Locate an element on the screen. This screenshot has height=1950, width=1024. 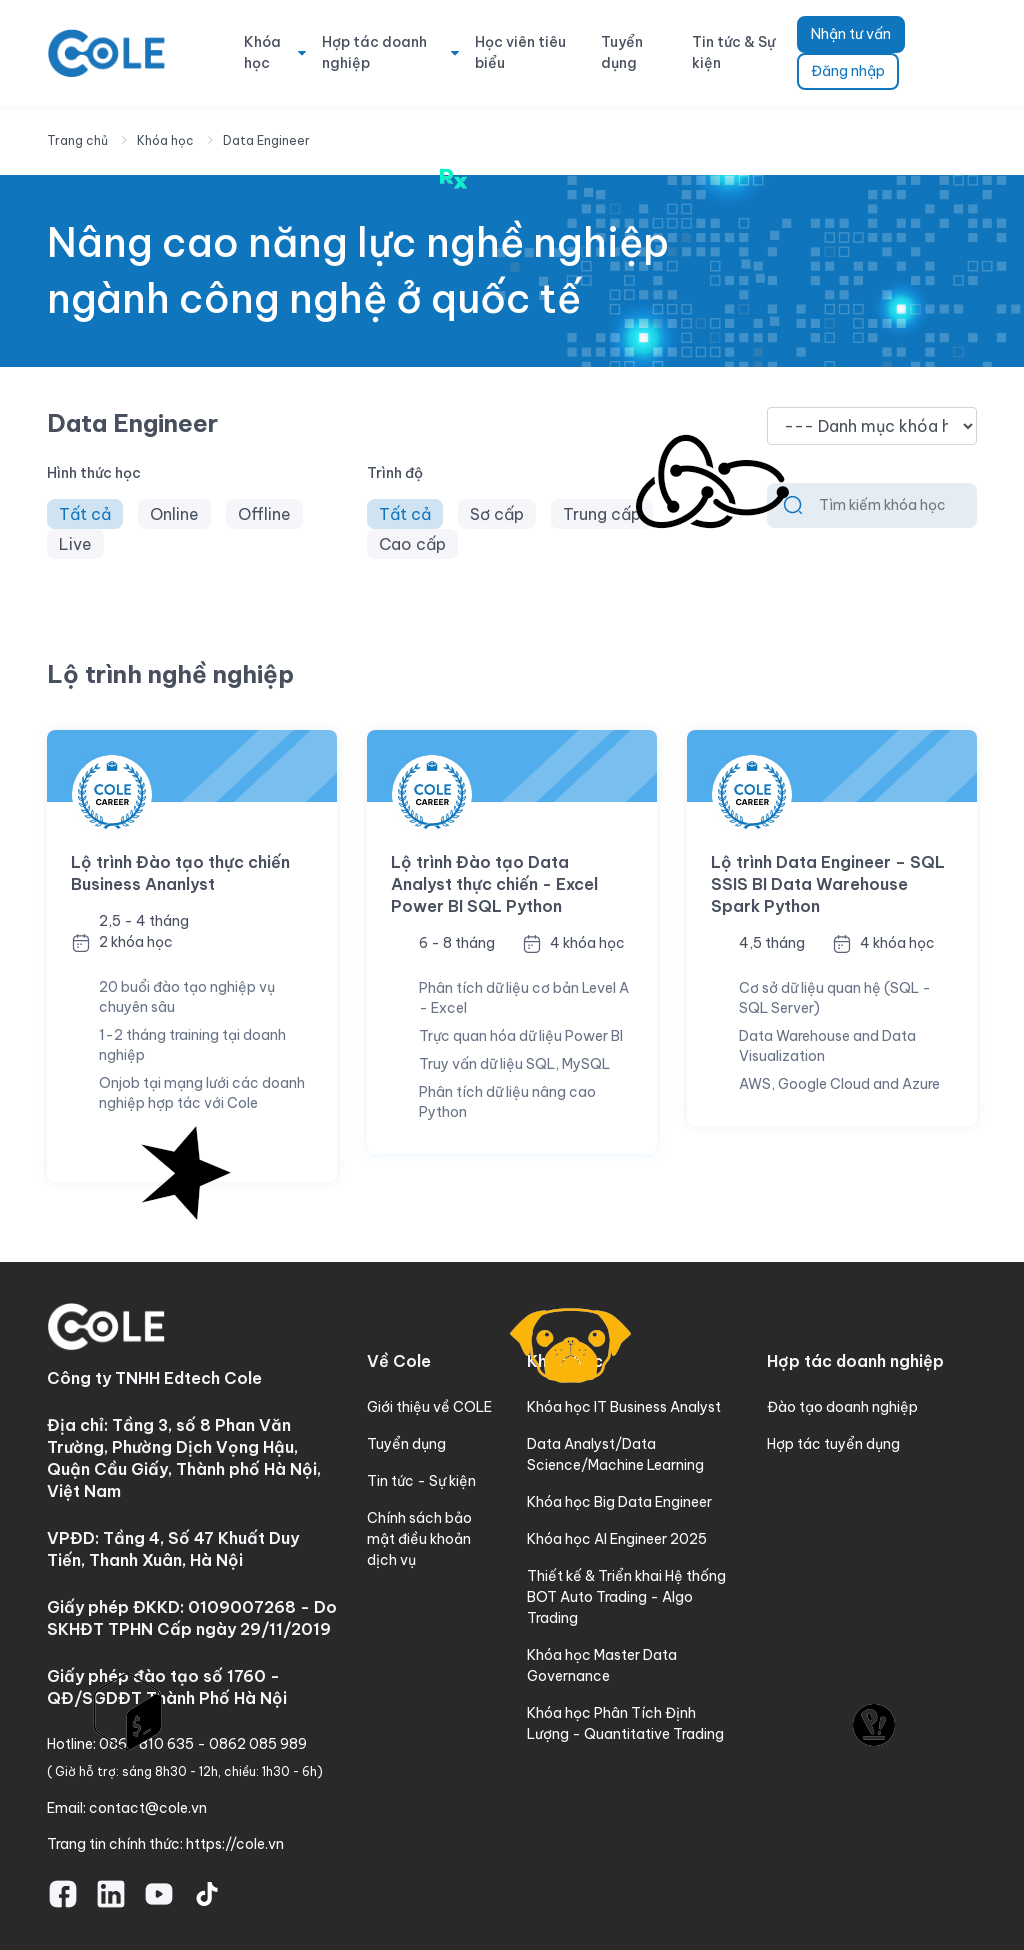
redux-saga library logo is located at coordinates (712, 481).